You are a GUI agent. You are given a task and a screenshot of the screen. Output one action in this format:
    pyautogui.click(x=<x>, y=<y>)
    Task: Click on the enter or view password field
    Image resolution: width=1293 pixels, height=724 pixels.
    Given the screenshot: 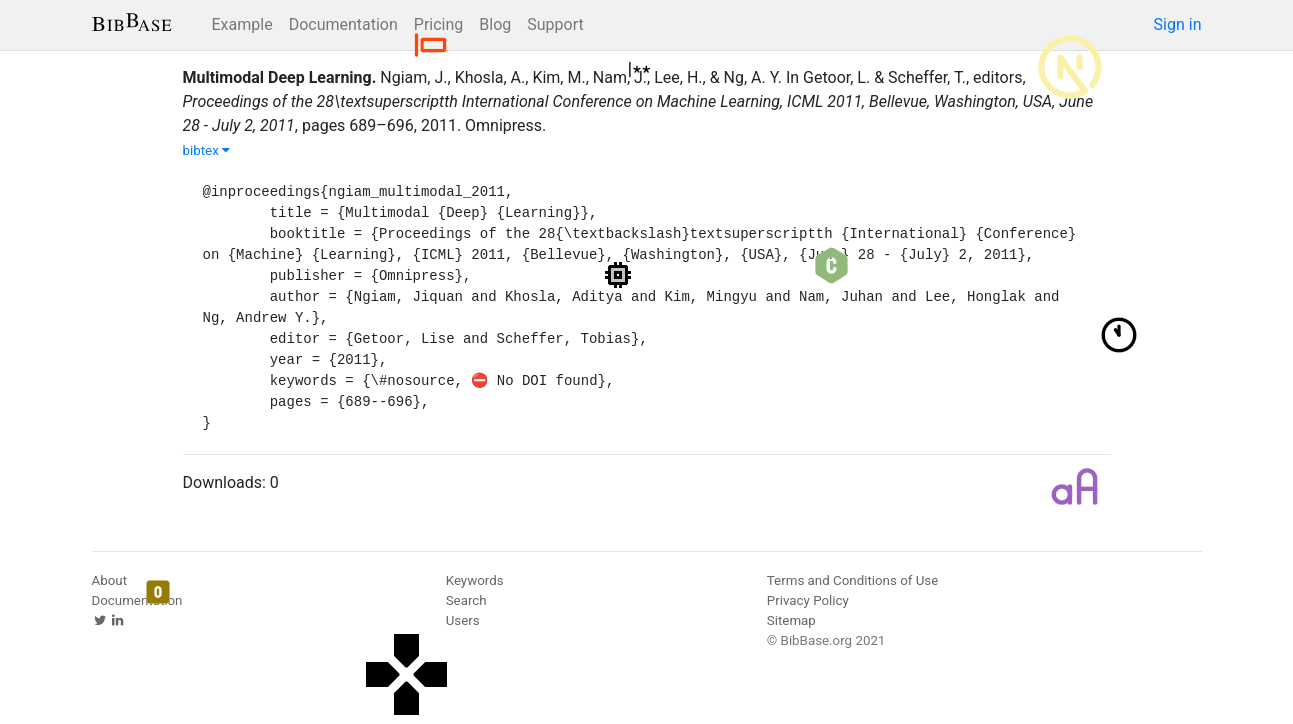 What is the action you would take?
    pyautogui.click(x=638, y=69)
    